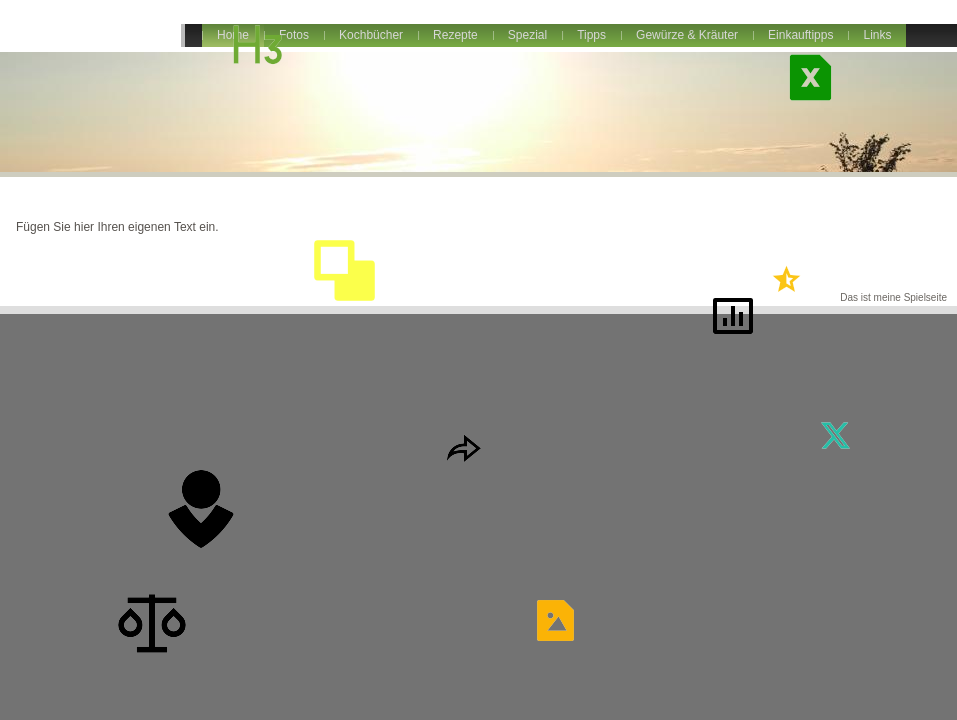  I want to click on view image file, so click(555, 620).